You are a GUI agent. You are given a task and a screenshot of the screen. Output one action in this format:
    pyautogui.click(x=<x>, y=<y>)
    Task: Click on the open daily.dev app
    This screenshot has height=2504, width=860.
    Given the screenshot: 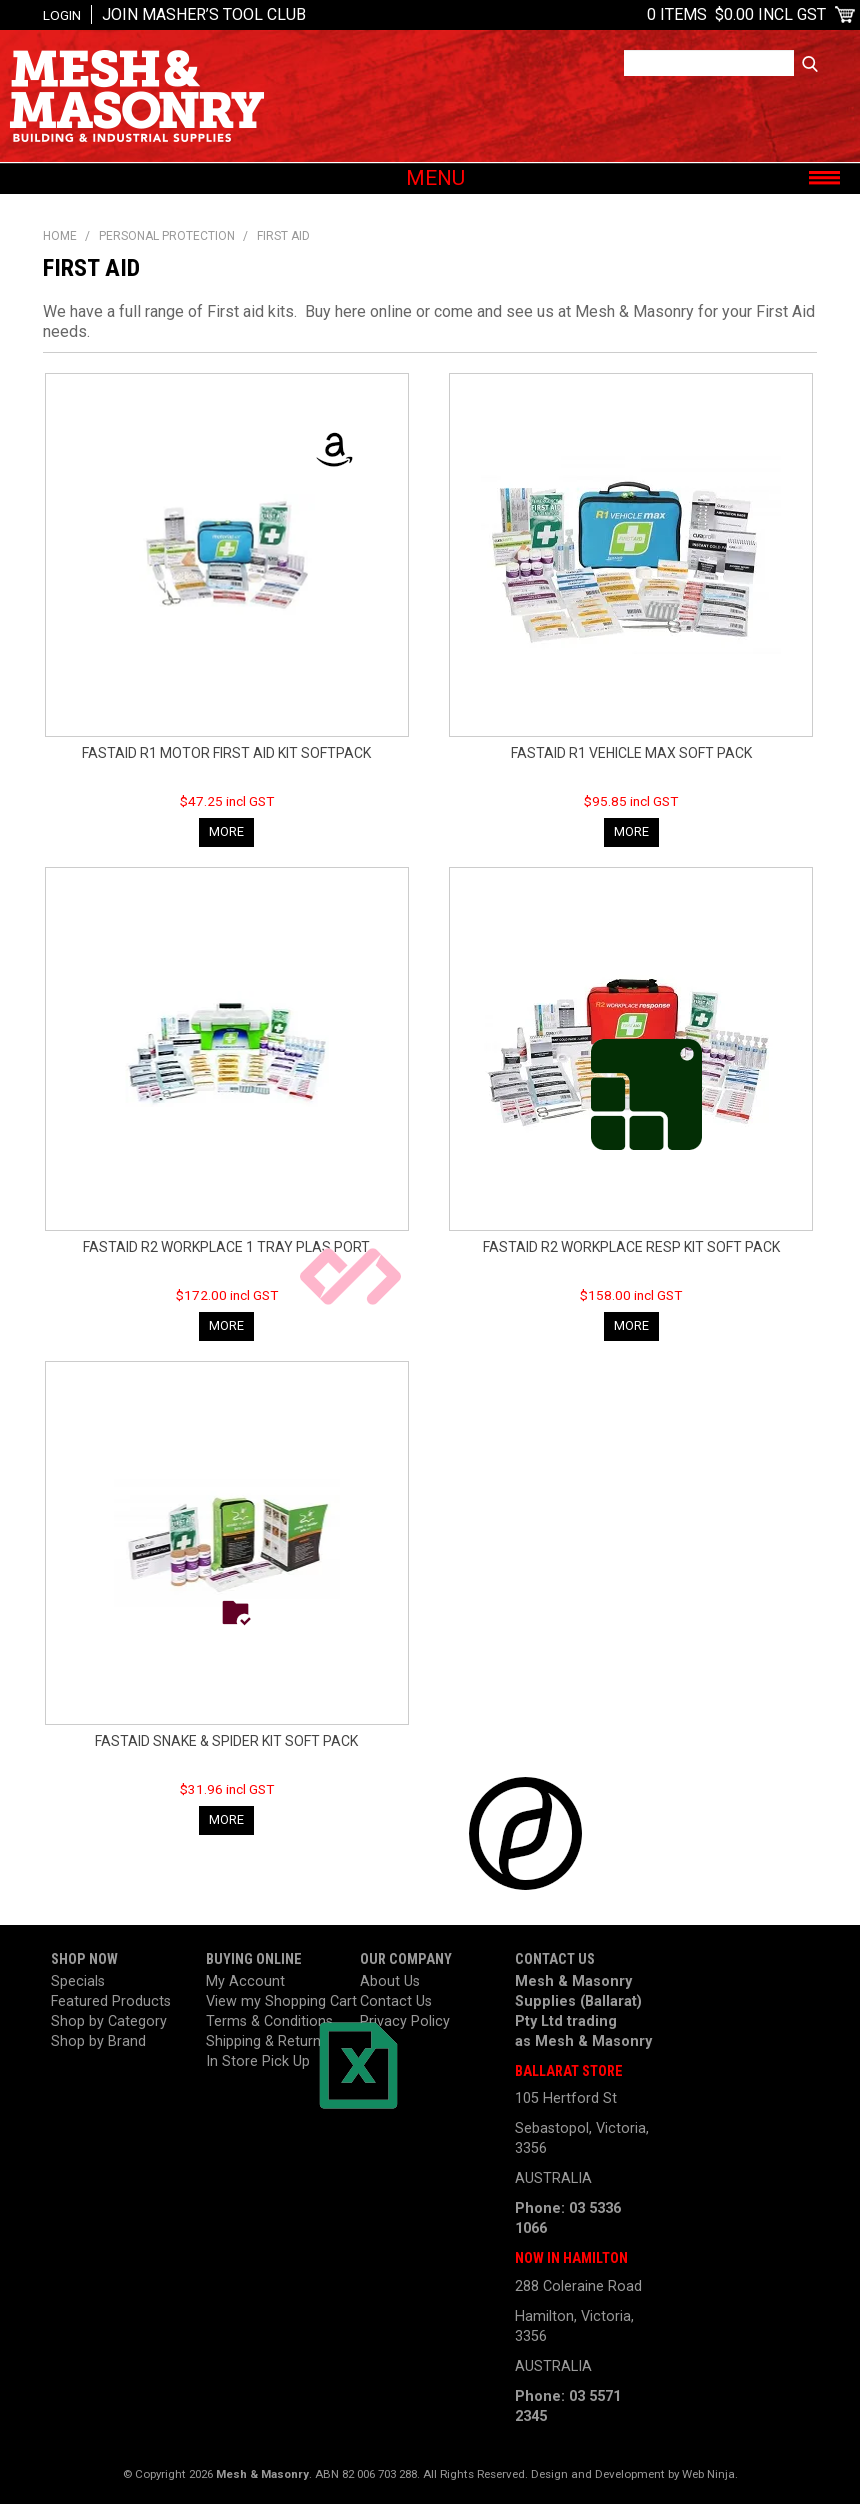 What is the action you would take?
    pyautogui.click(x=350, y=1276)
    